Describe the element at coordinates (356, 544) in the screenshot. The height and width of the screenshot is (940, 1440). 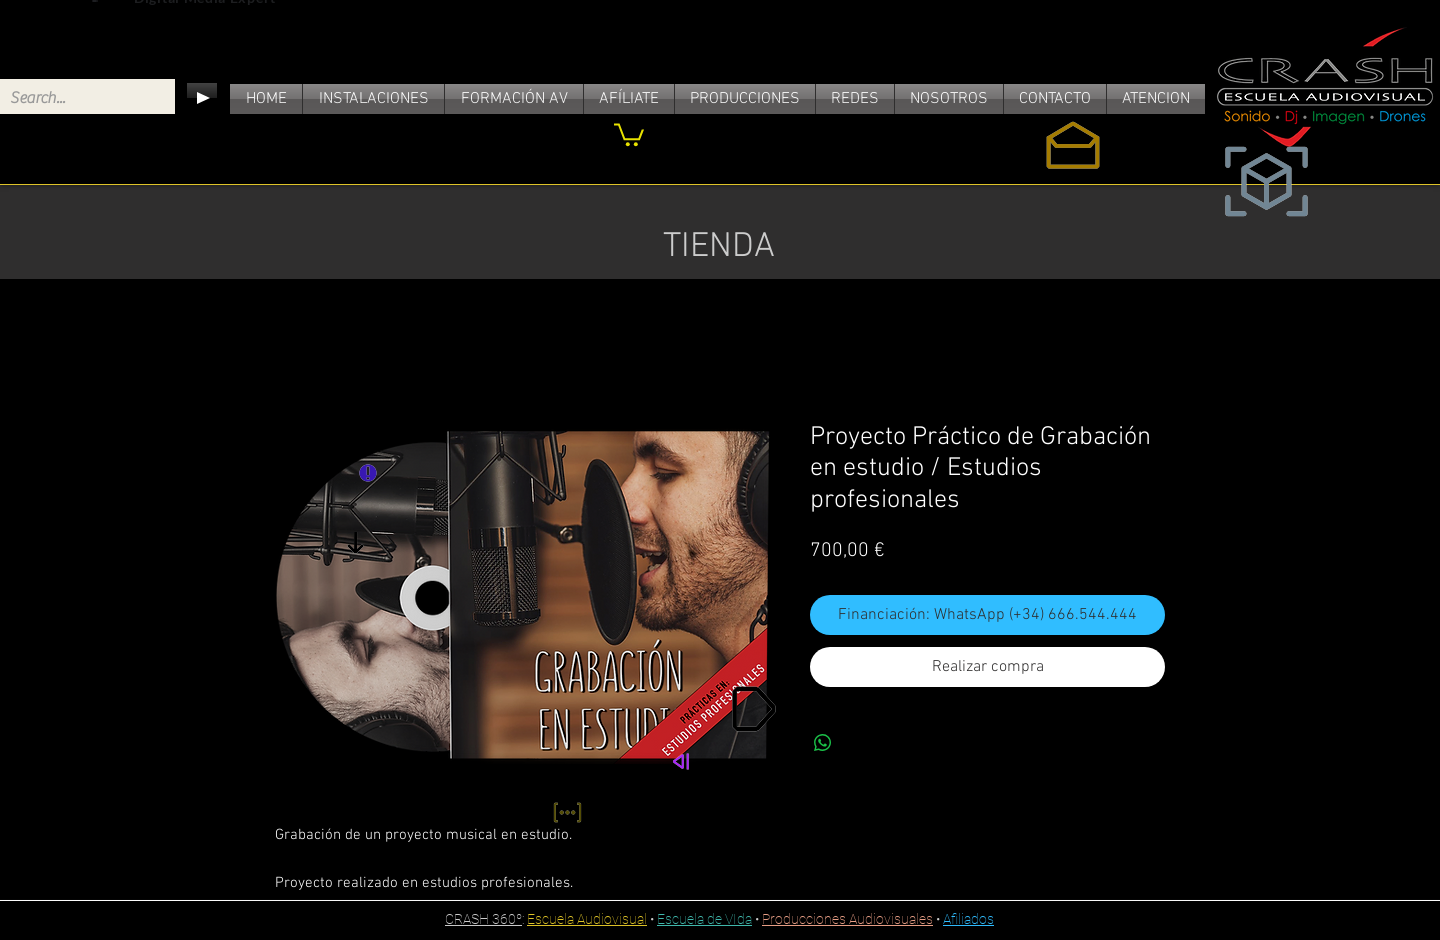
I see `scroll down or view more content` at that location.